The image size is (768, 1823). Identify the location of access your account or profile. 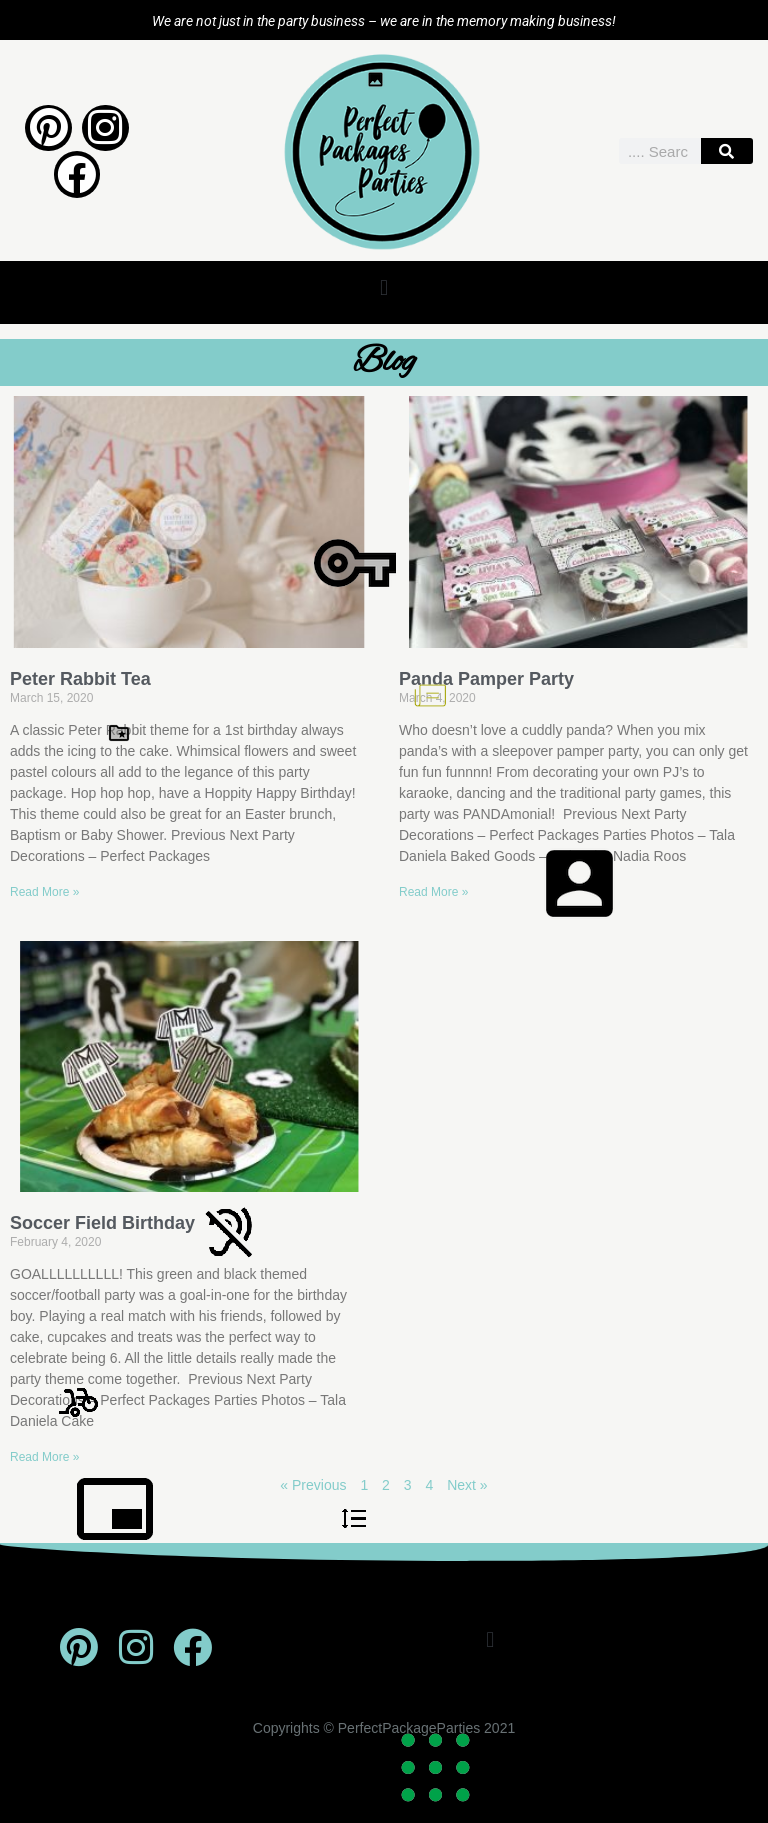
(579, 883).